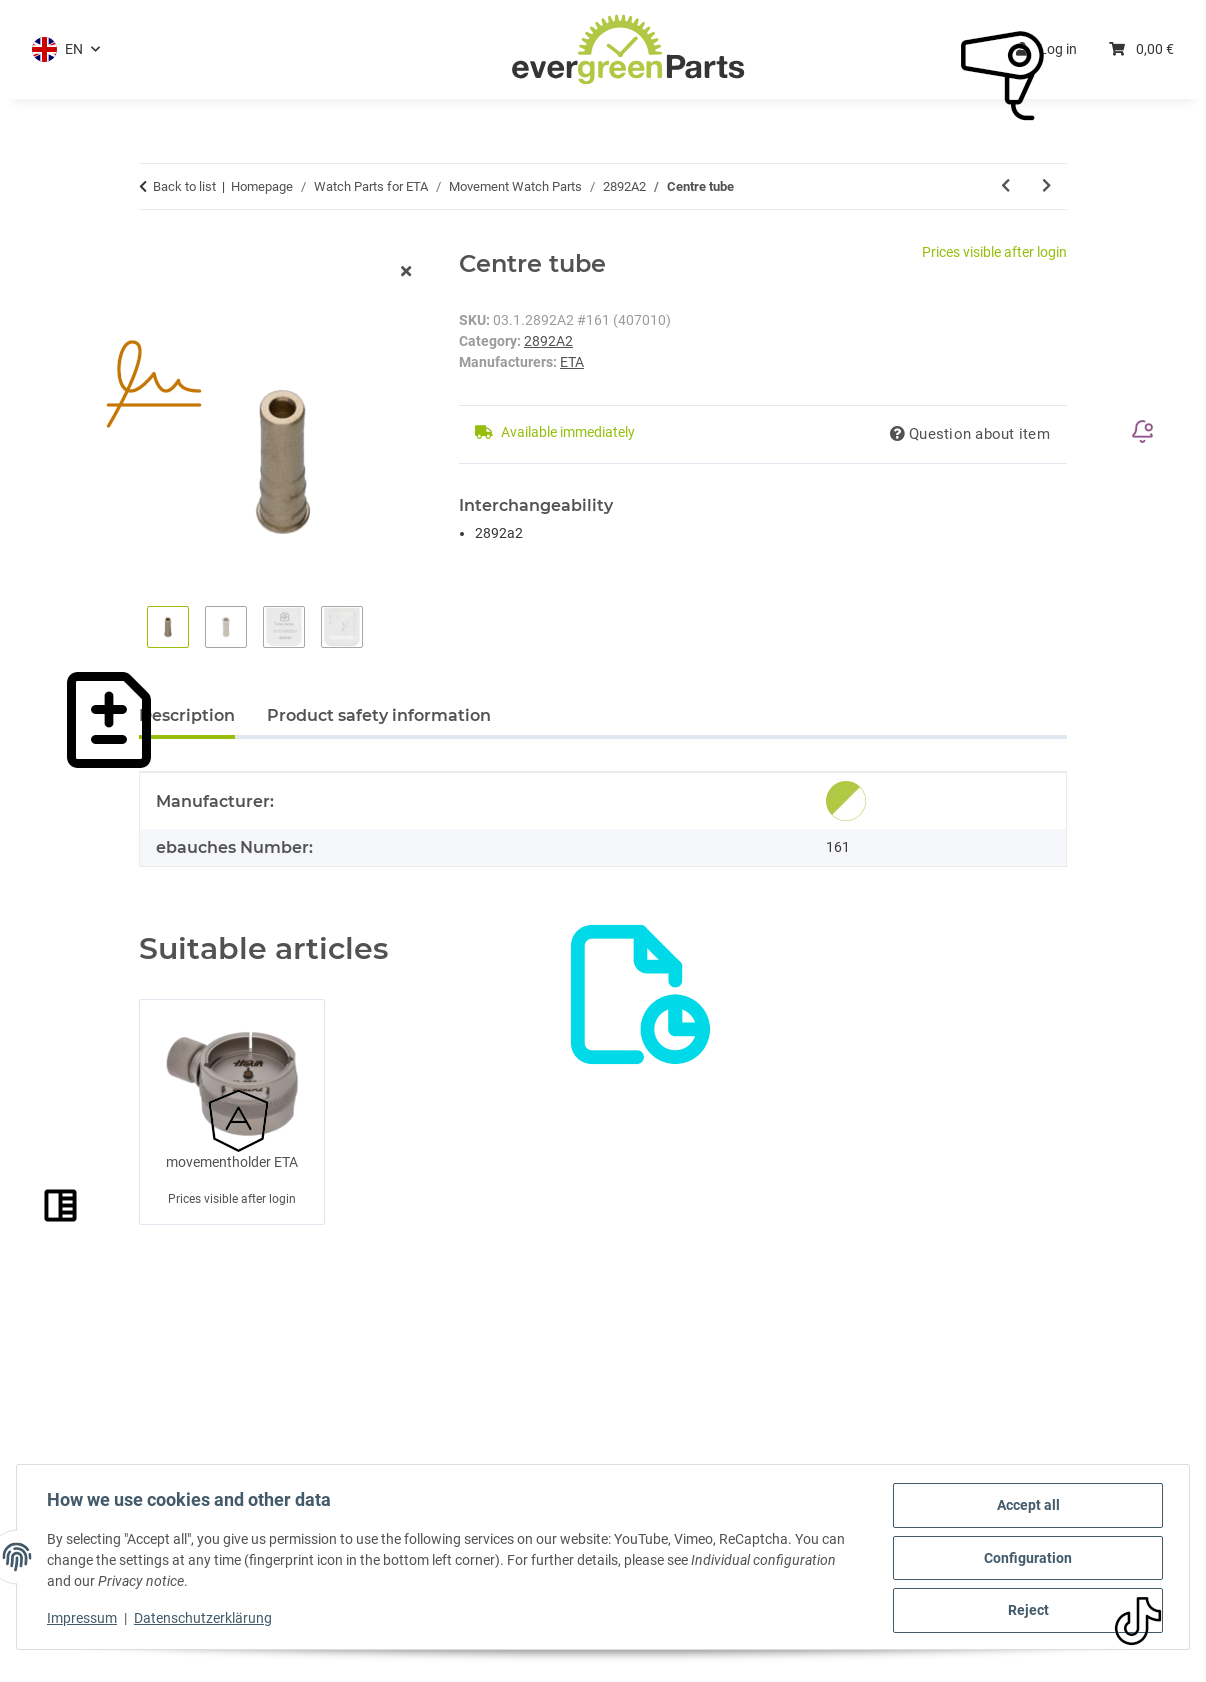 This screenshot has height=1682, width=1206. Describe the element at coordinates (1142, 431) in the screenshot. I see `indicates new notifications` at that location.